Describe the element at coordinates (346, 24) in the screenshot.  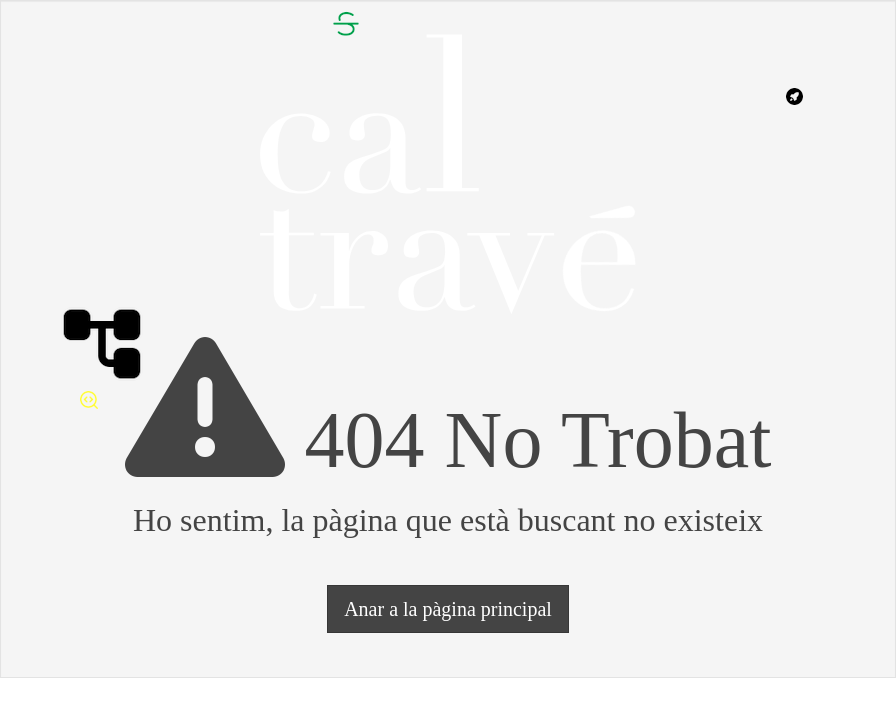
I see `apply strikethrough formatting to selected text` at that location.